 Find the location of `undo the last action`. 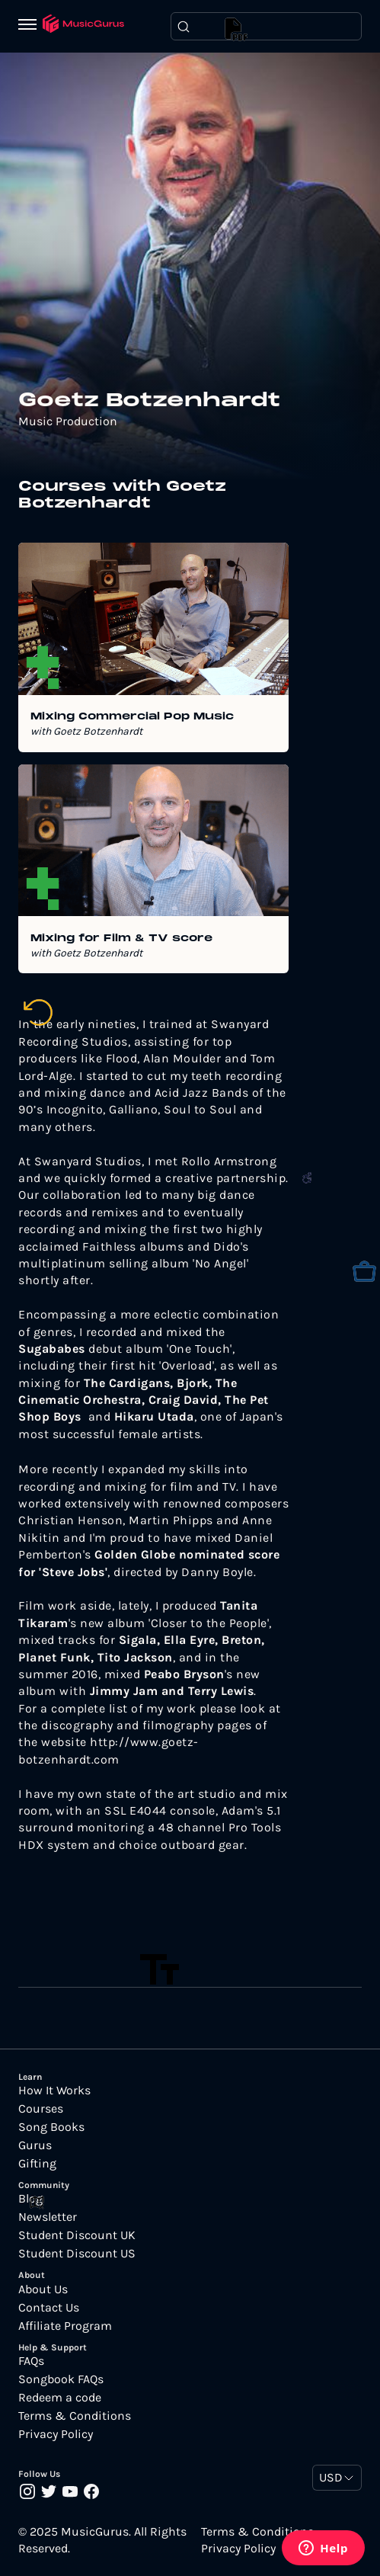

undo the last action is located at coordinates (39, 1012).